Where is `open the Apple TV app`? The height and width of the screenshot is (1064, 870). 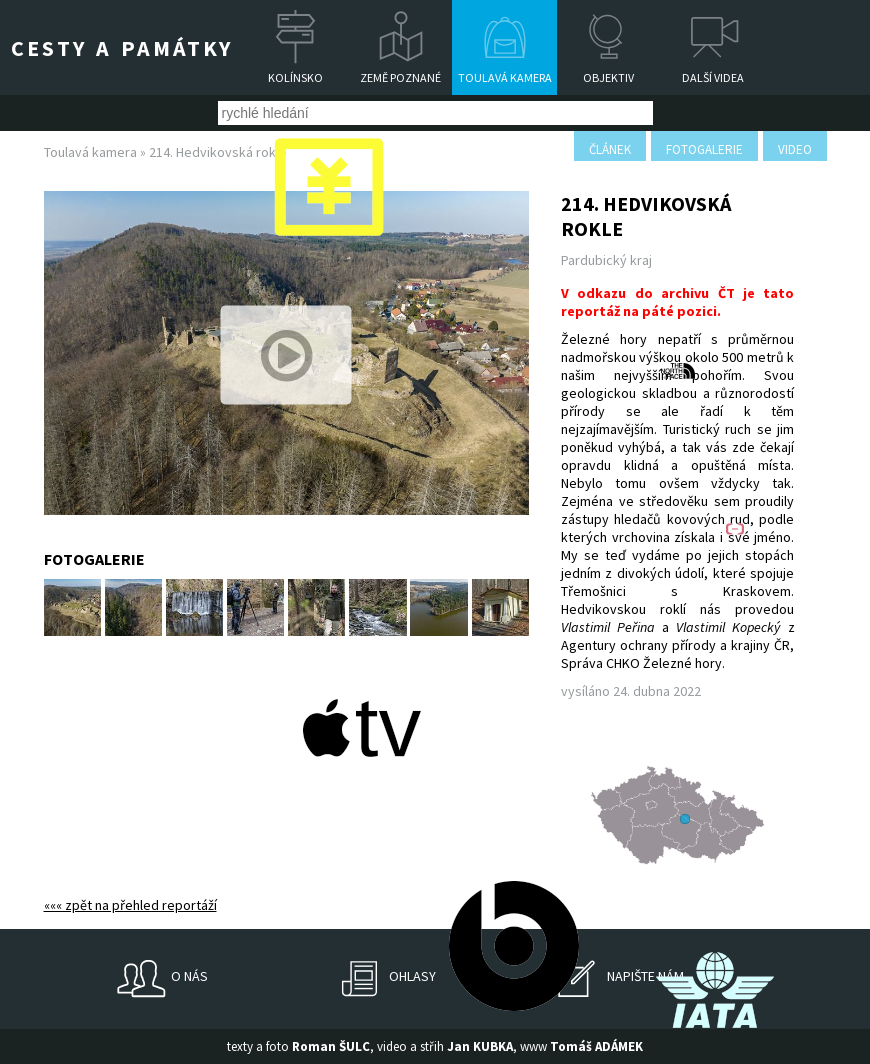 open the Apple TV app is located at coordinates (362, 728).